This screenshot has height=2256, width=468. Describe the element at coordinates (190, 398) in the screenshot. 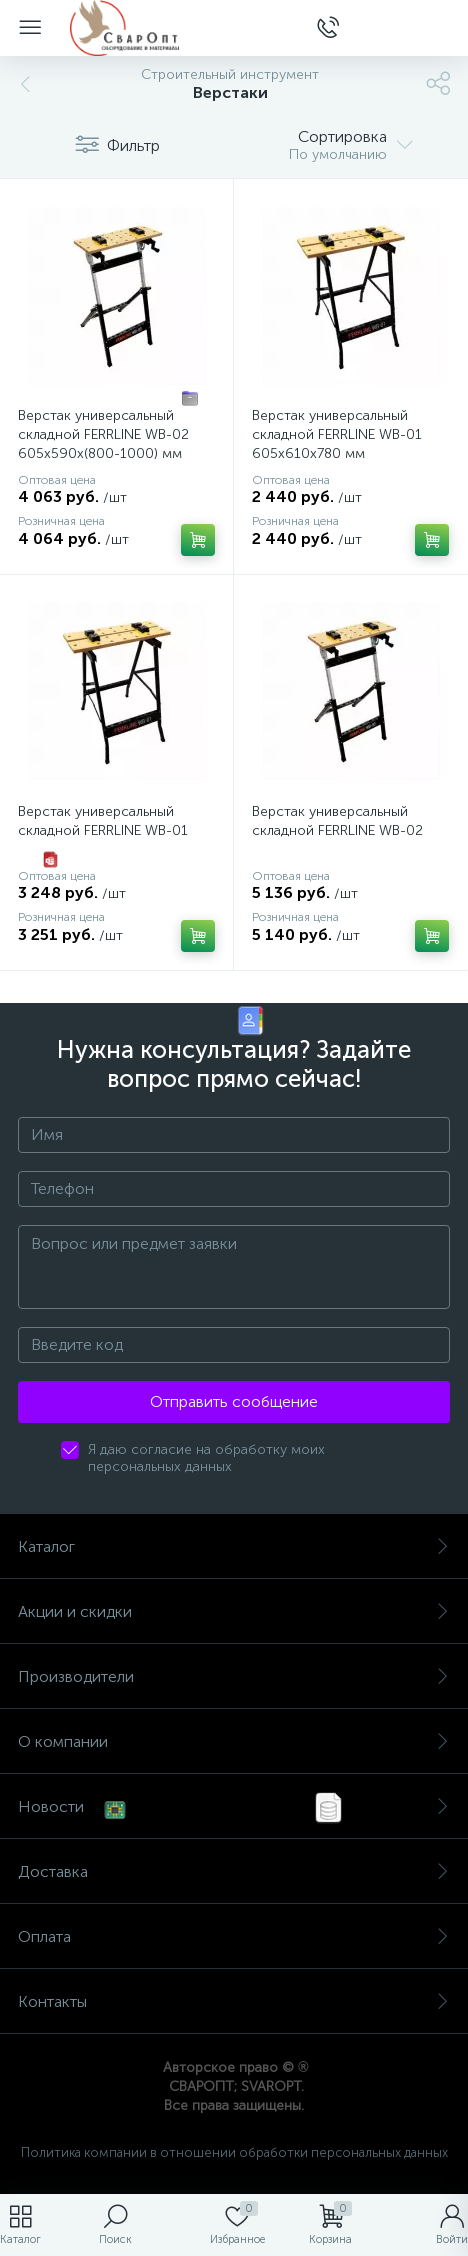

I see `open the nautilus file manager` at that location.